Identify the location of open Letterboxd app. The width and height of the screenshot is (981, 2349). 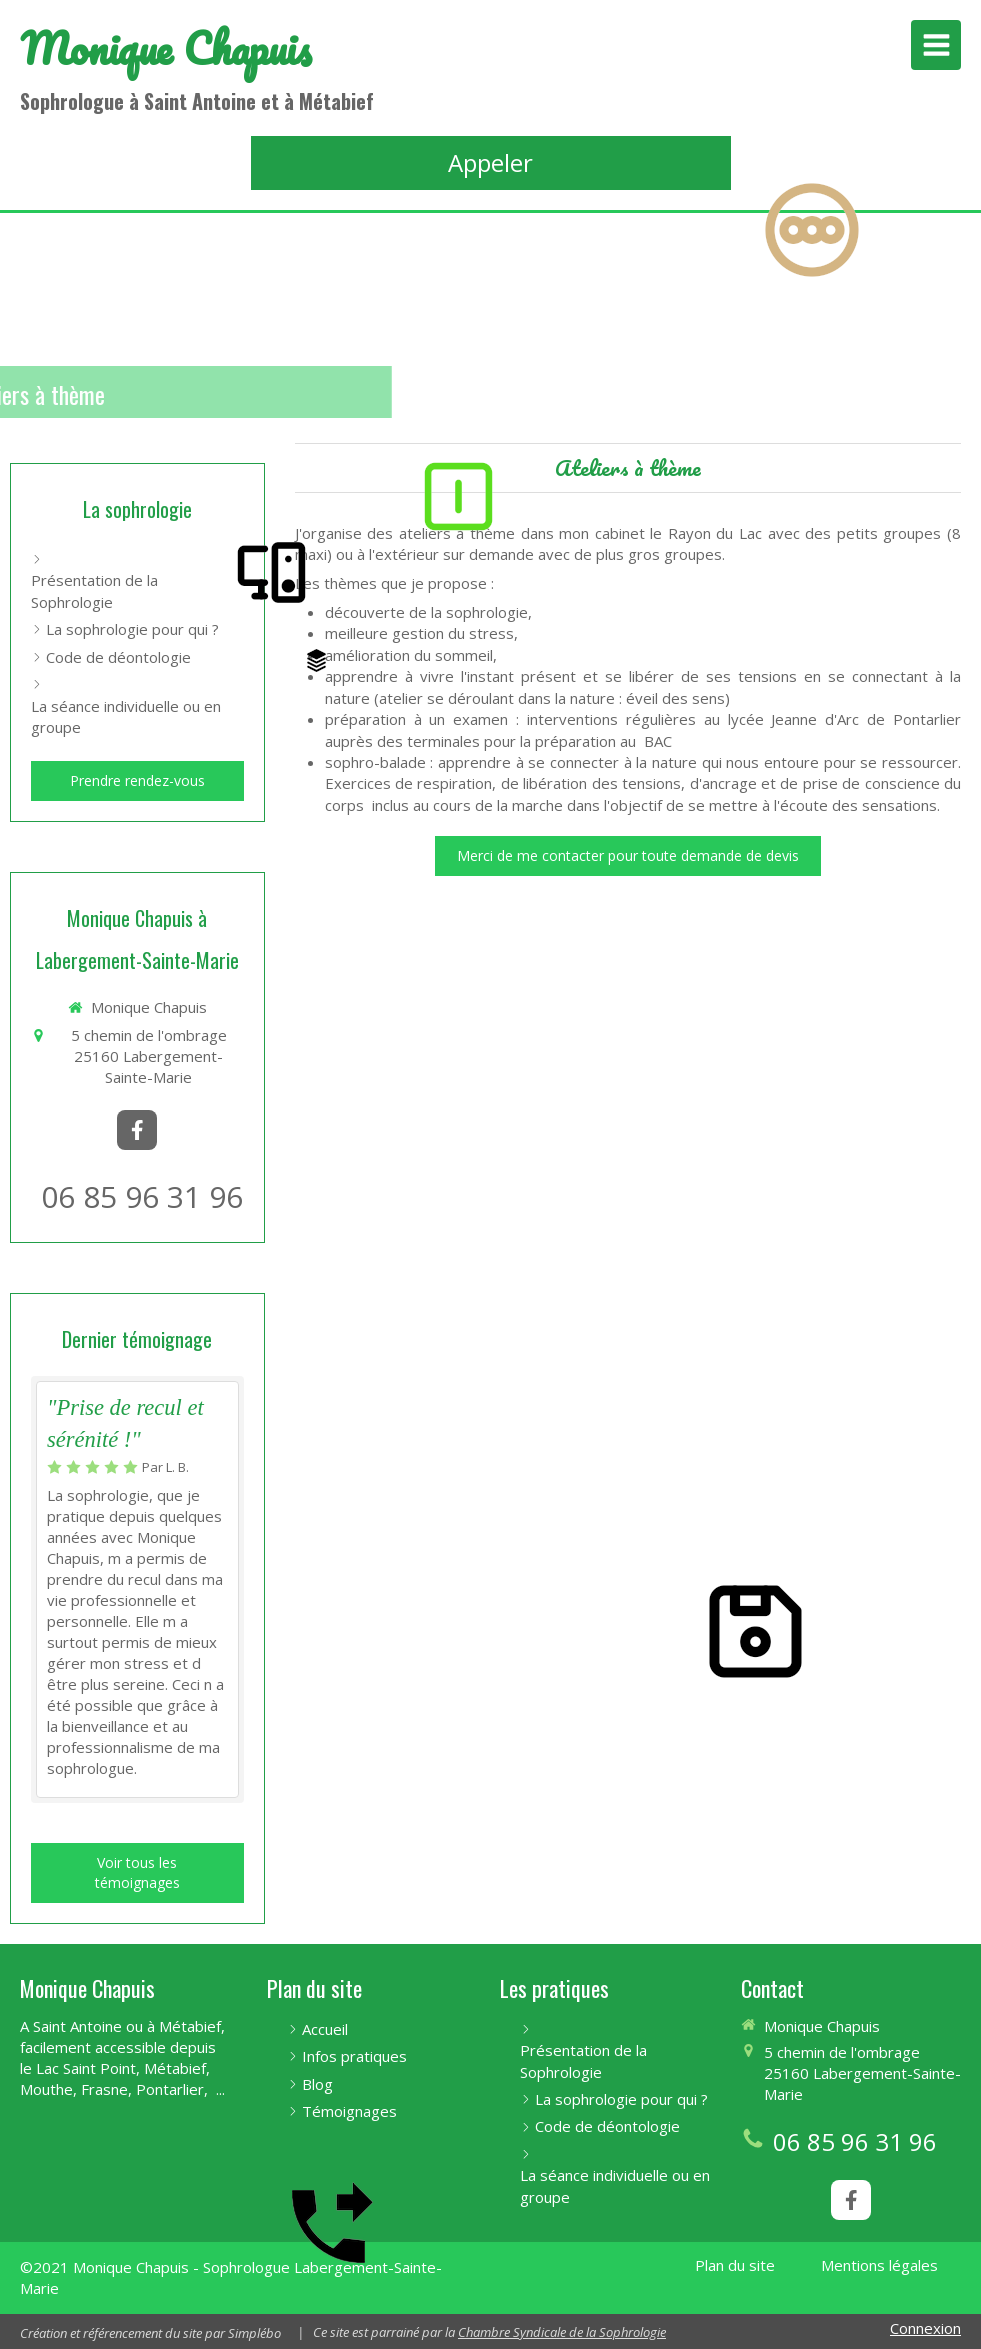
(812, 230).